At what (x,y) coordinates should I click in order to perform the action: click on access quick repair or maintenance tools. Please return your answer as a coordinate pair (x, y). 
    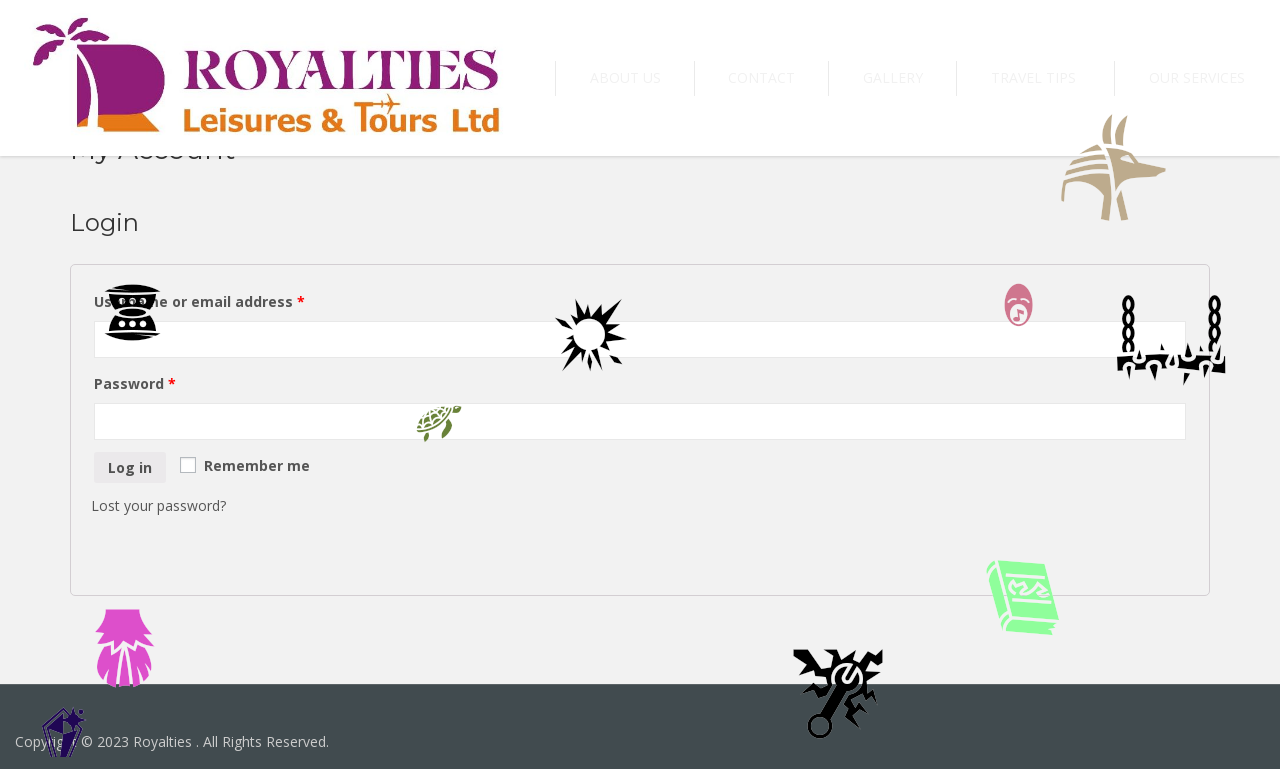
    Looking at the image, I should click on (838, 694).